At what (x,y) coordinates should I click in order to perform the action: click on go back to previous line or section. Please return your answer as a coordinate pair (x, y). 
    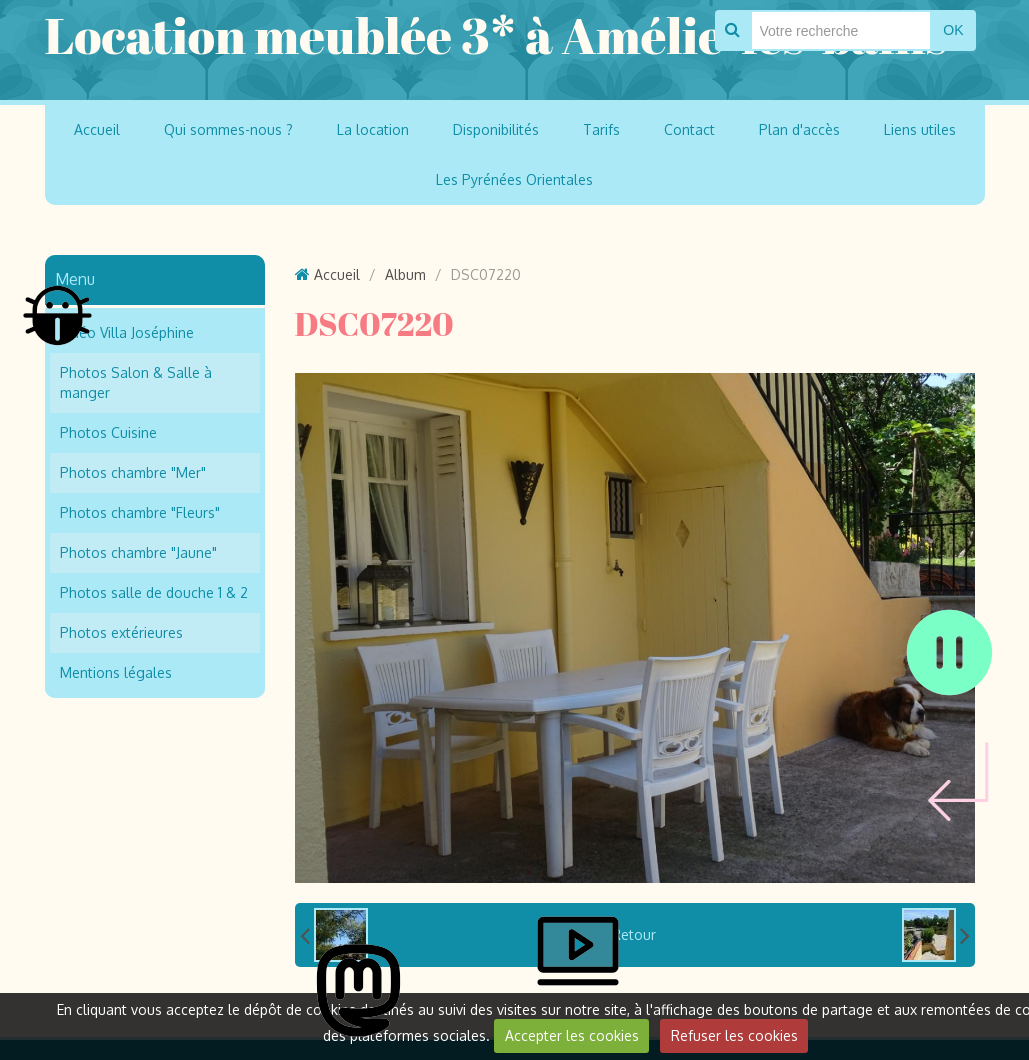
    Looking at the image, I should click on (961, 781).